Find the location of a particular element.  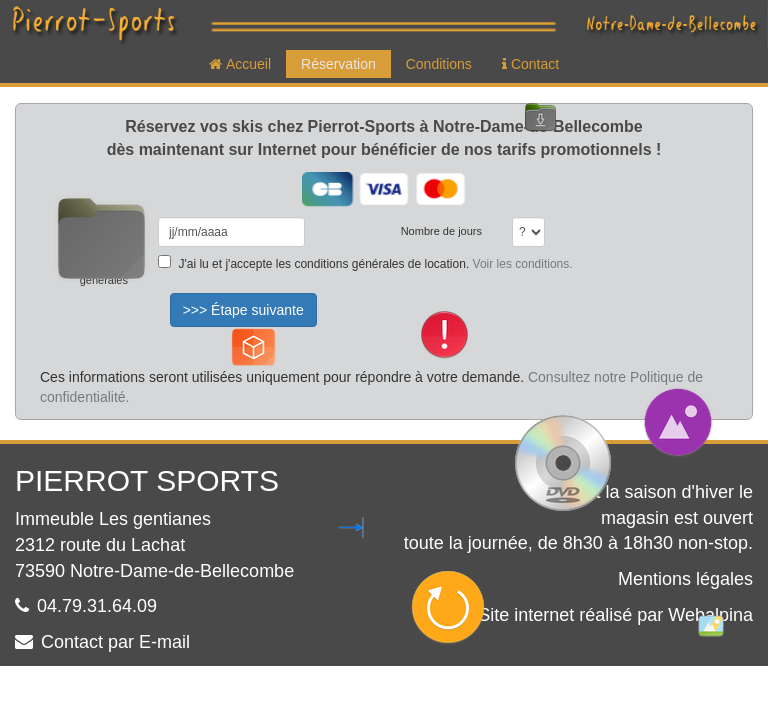

restart the system is located at coordinates (448, 607).